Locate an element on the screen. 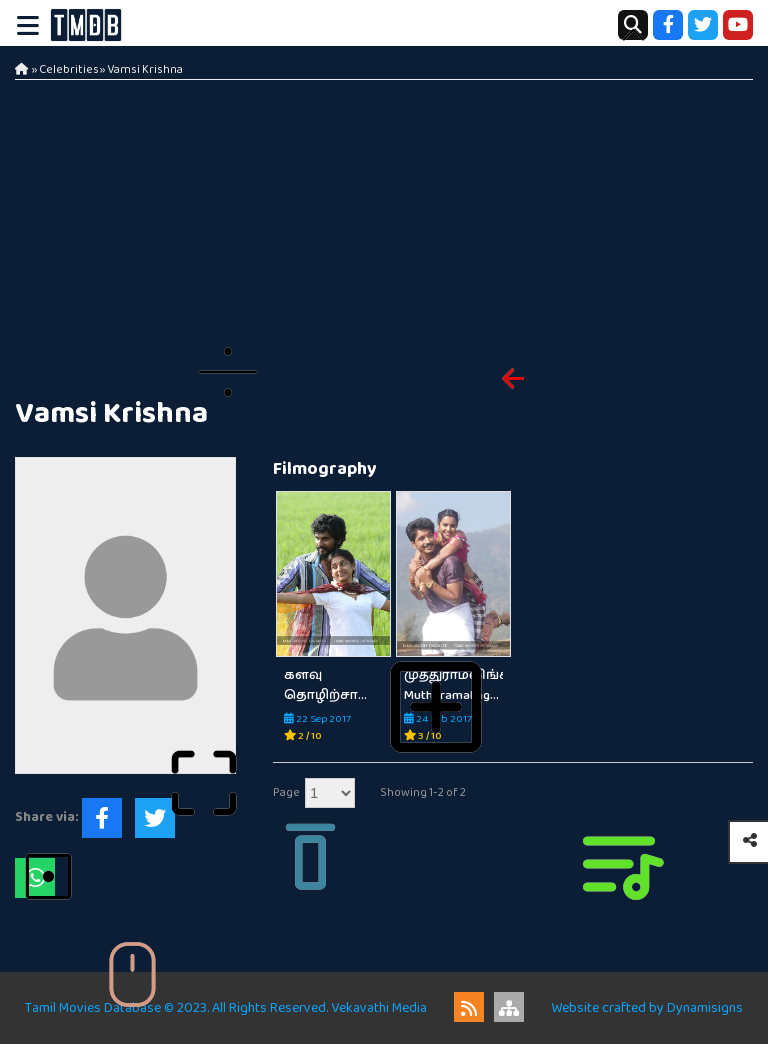 The width and height of the screenshot is (768, 1044). collapse an expanded section is located at coordinates (633, 34).